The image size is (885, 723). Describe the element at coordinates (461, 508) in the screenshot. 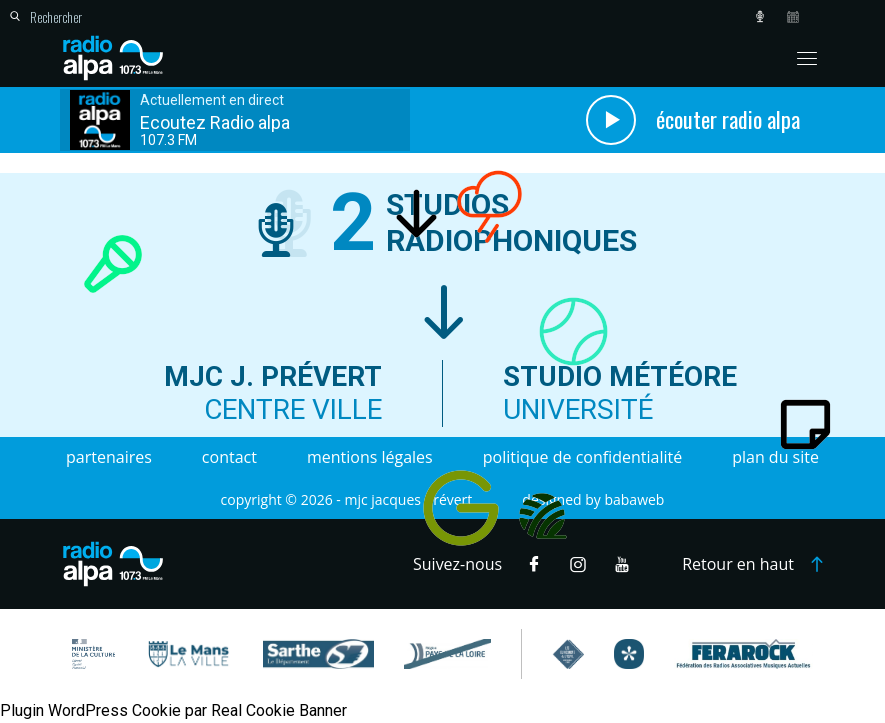

I see `sign in with Google` at that location.